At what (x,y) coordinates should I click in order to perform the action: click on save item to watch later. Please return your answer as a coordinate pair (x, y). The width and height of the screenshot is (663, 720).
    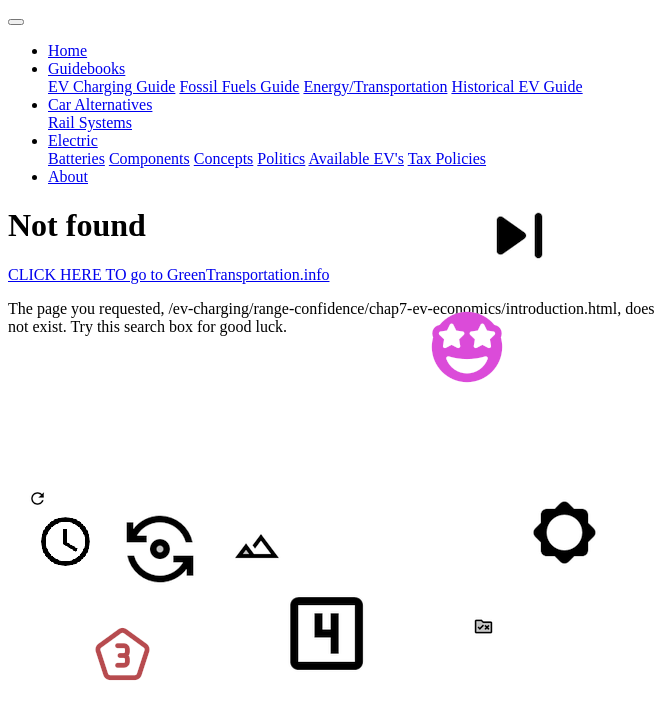
    Looking at the image, I should click on (65, 541).